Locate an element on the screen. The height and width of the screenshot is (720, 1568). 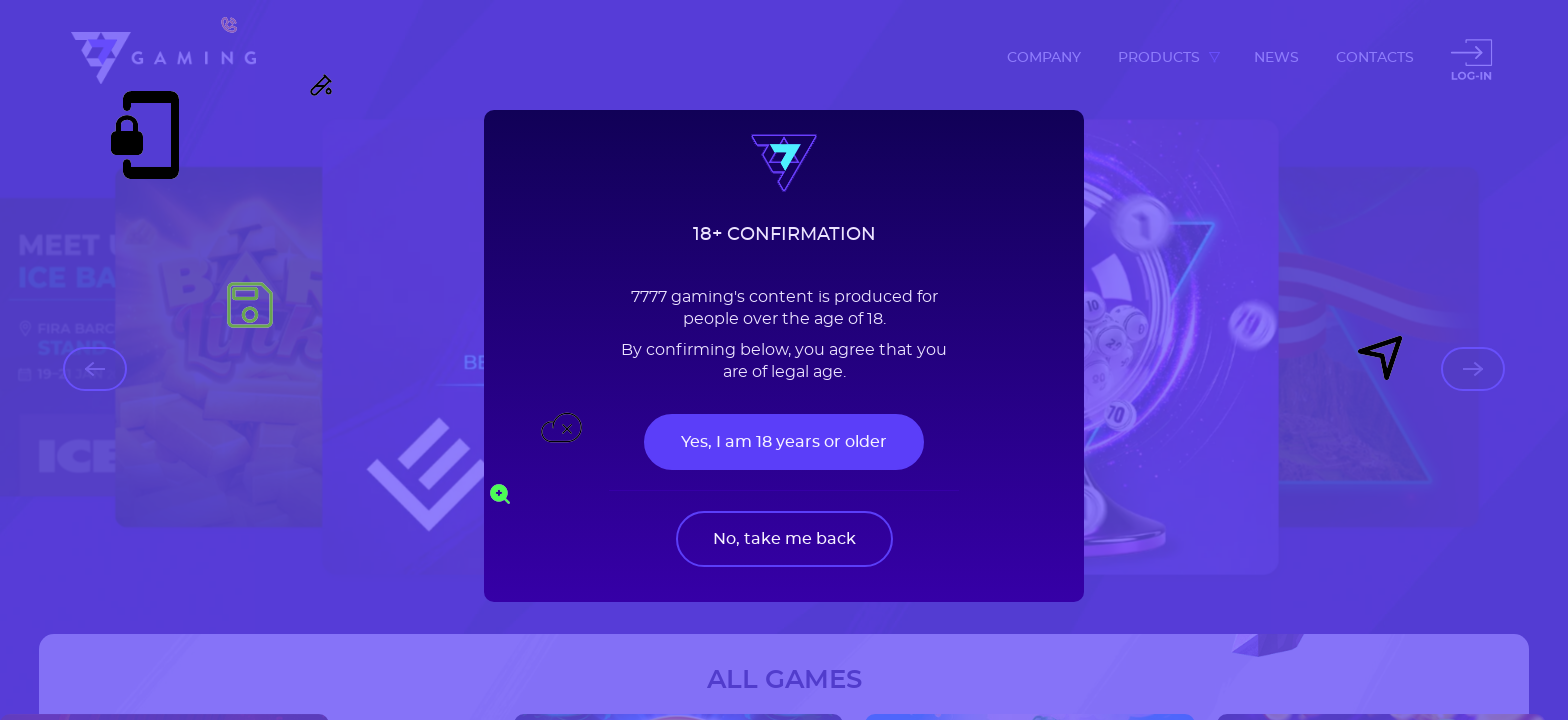
run a test or experiment is located at coordinates (321, 85).